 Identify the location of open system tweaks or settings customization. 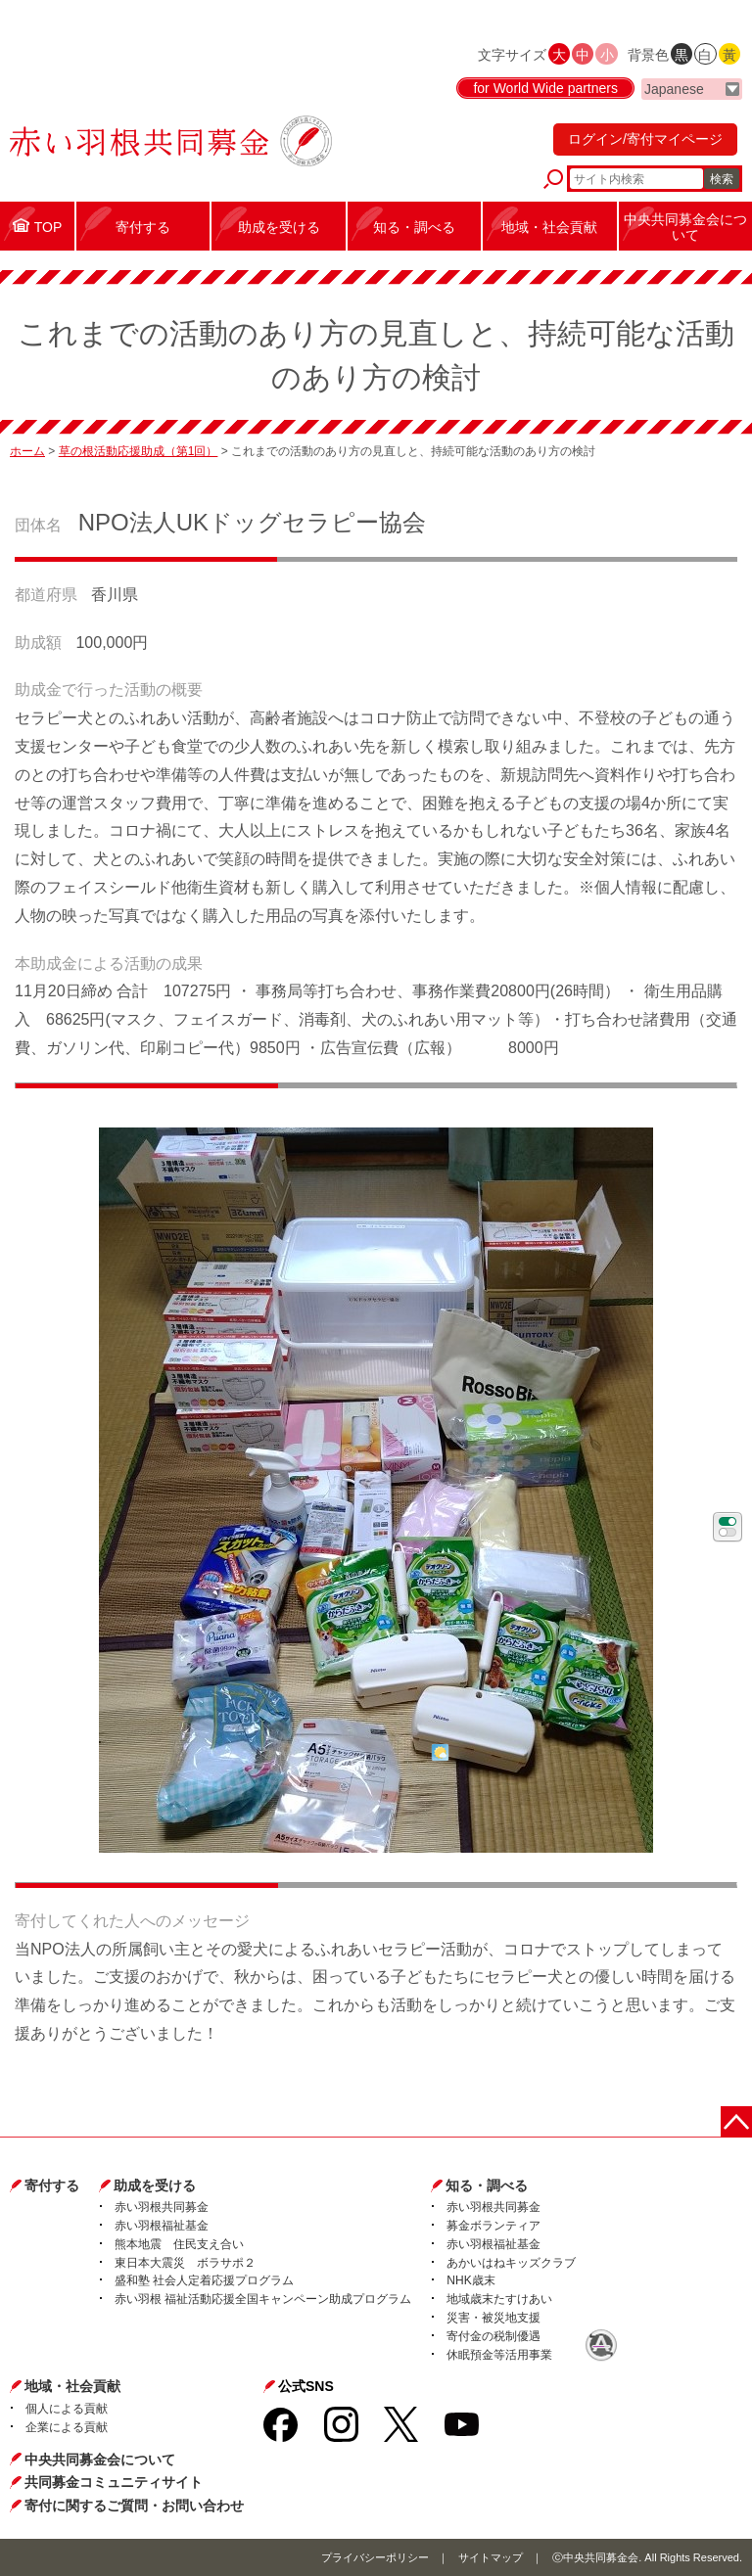
(728, 1527).